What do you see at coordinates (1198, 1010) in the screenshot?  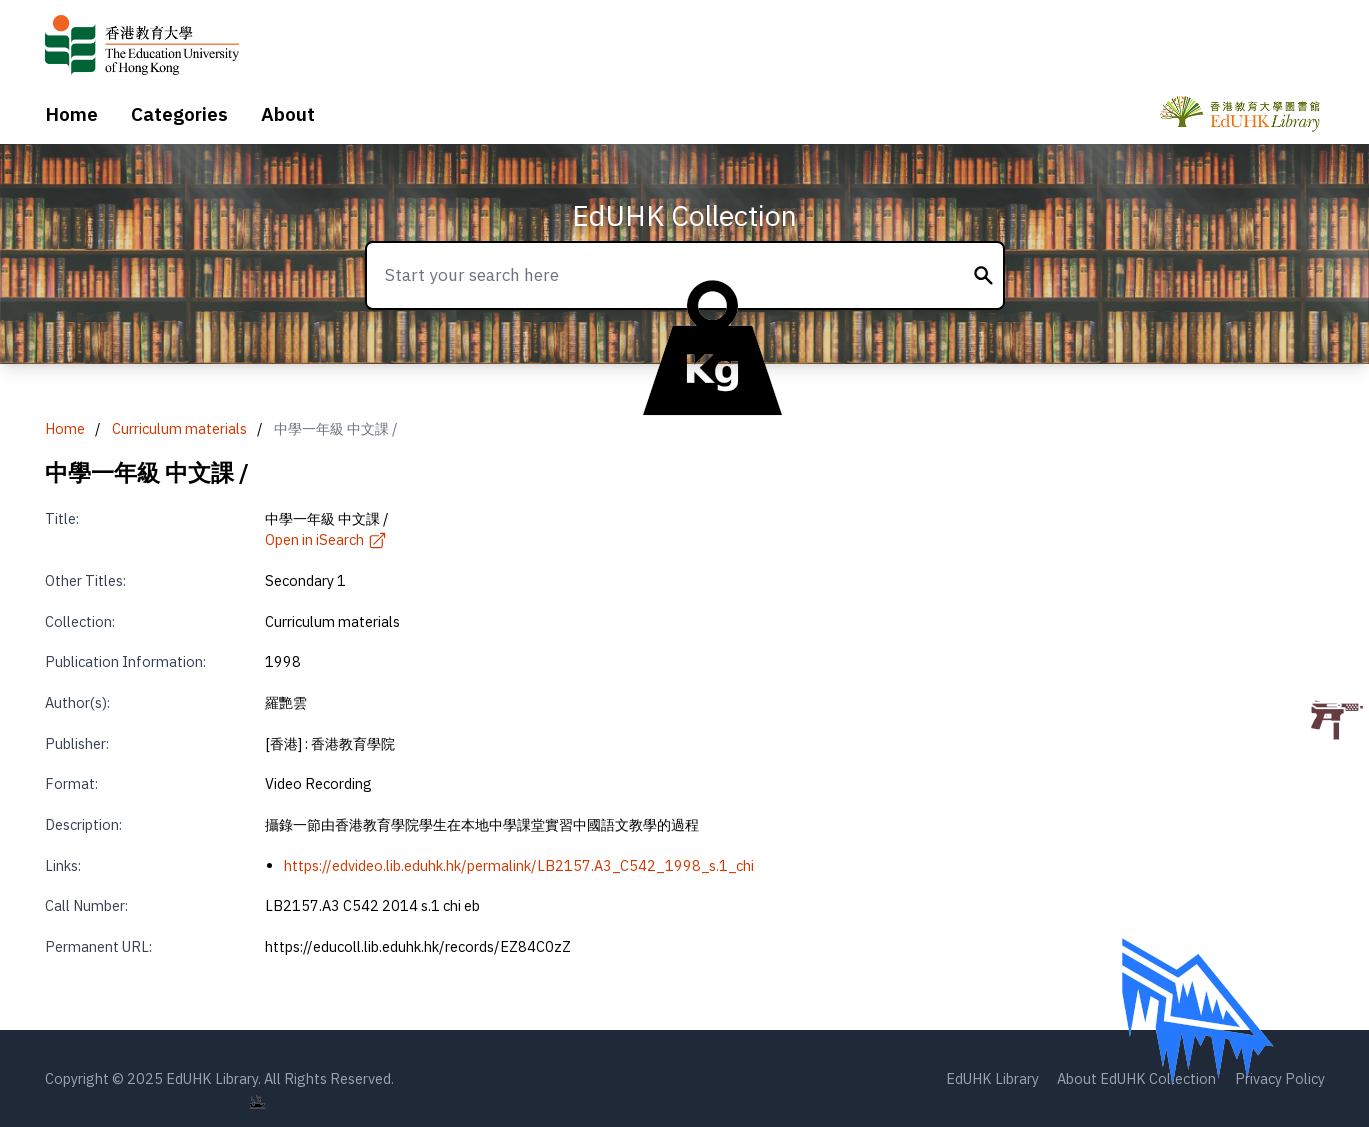 I see `ice arrow ability or spell` at bounding box center [1198, 1010].